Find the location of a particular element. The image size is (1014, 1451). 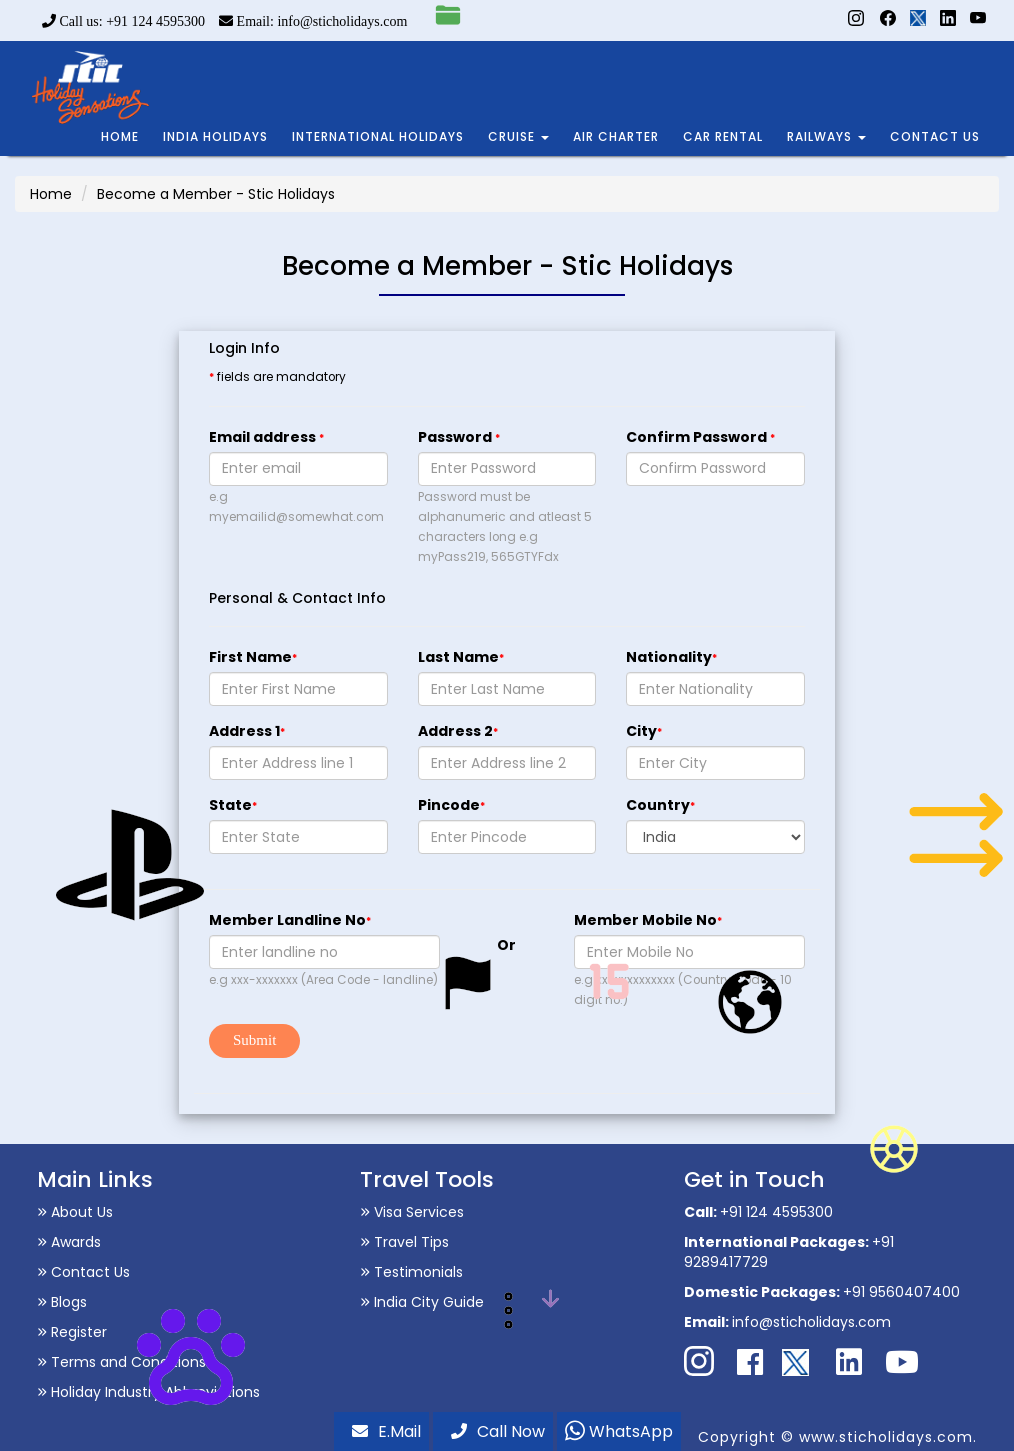

playstation app or service is located at coordinates (130, 865).